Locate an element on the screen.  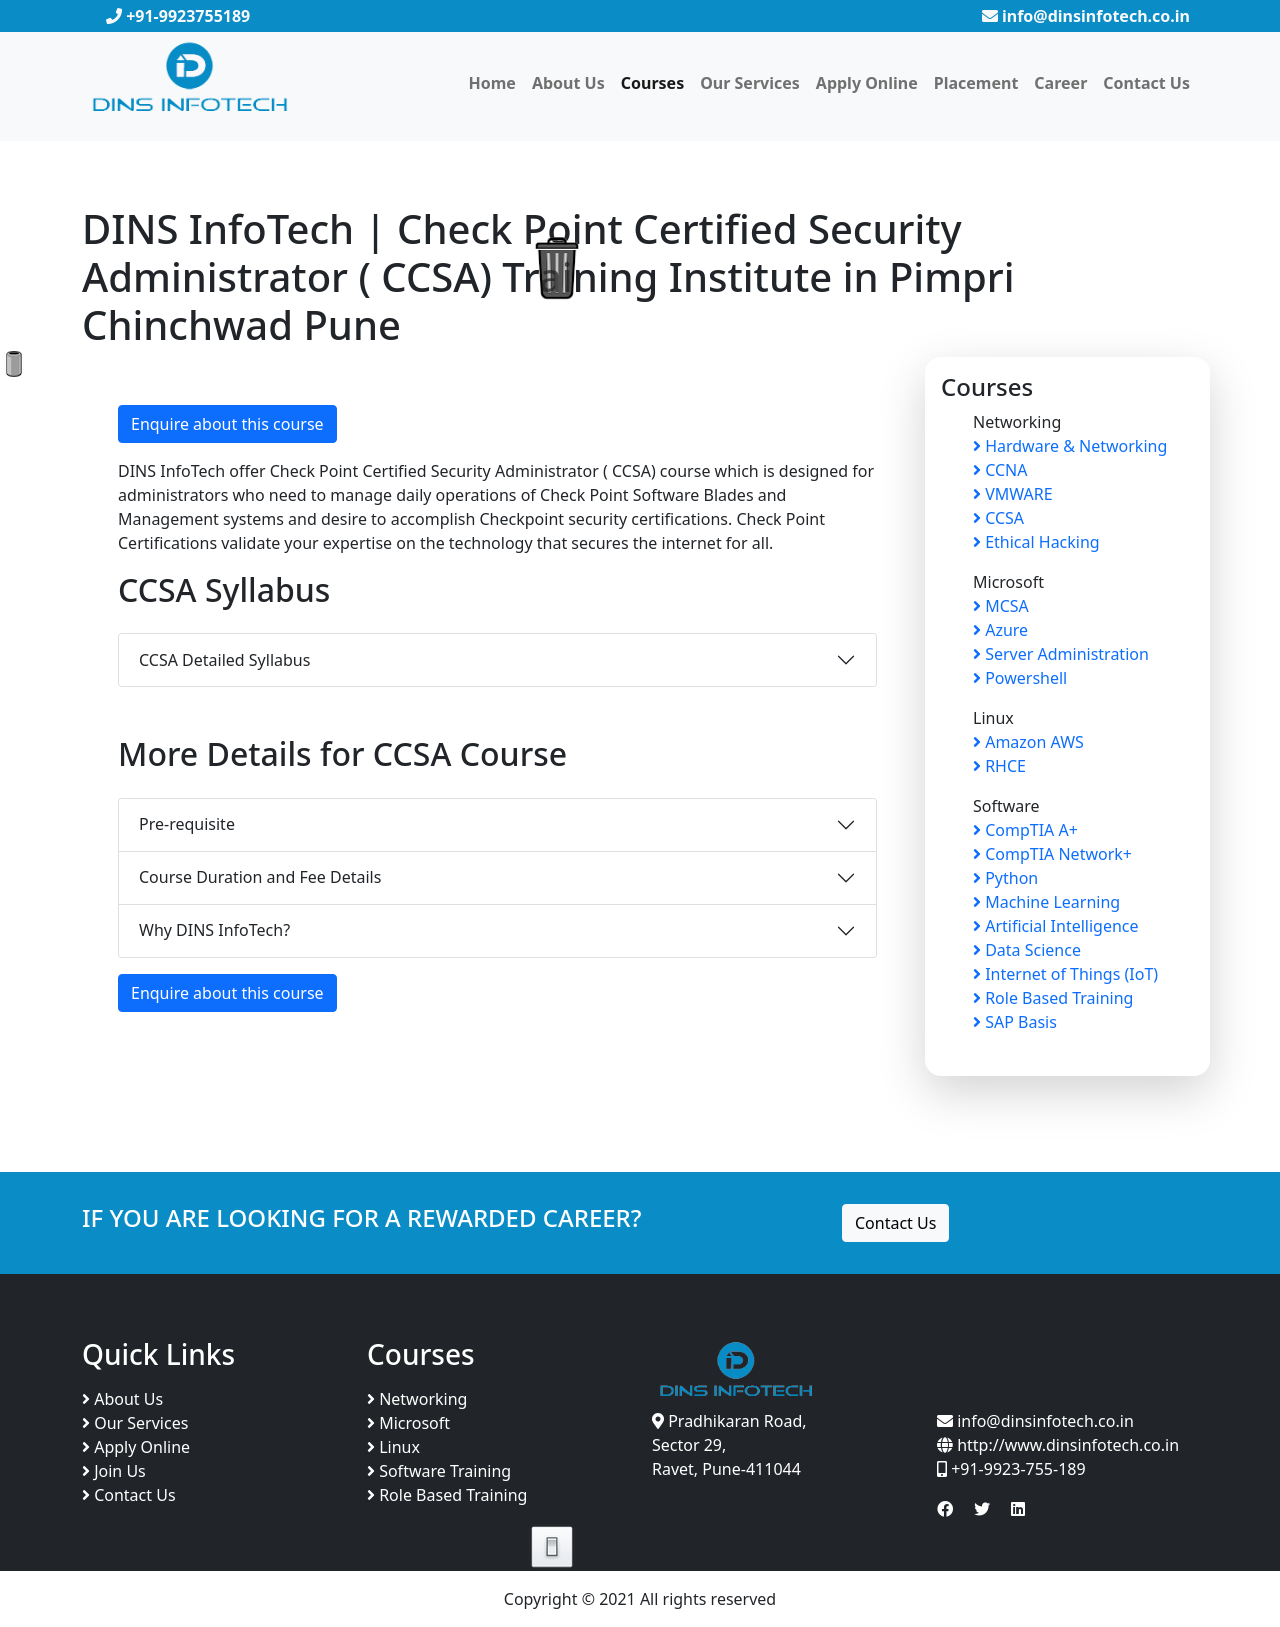
mac pro (cylinder model) in finder sidebar is located at coordinates (14, 364).